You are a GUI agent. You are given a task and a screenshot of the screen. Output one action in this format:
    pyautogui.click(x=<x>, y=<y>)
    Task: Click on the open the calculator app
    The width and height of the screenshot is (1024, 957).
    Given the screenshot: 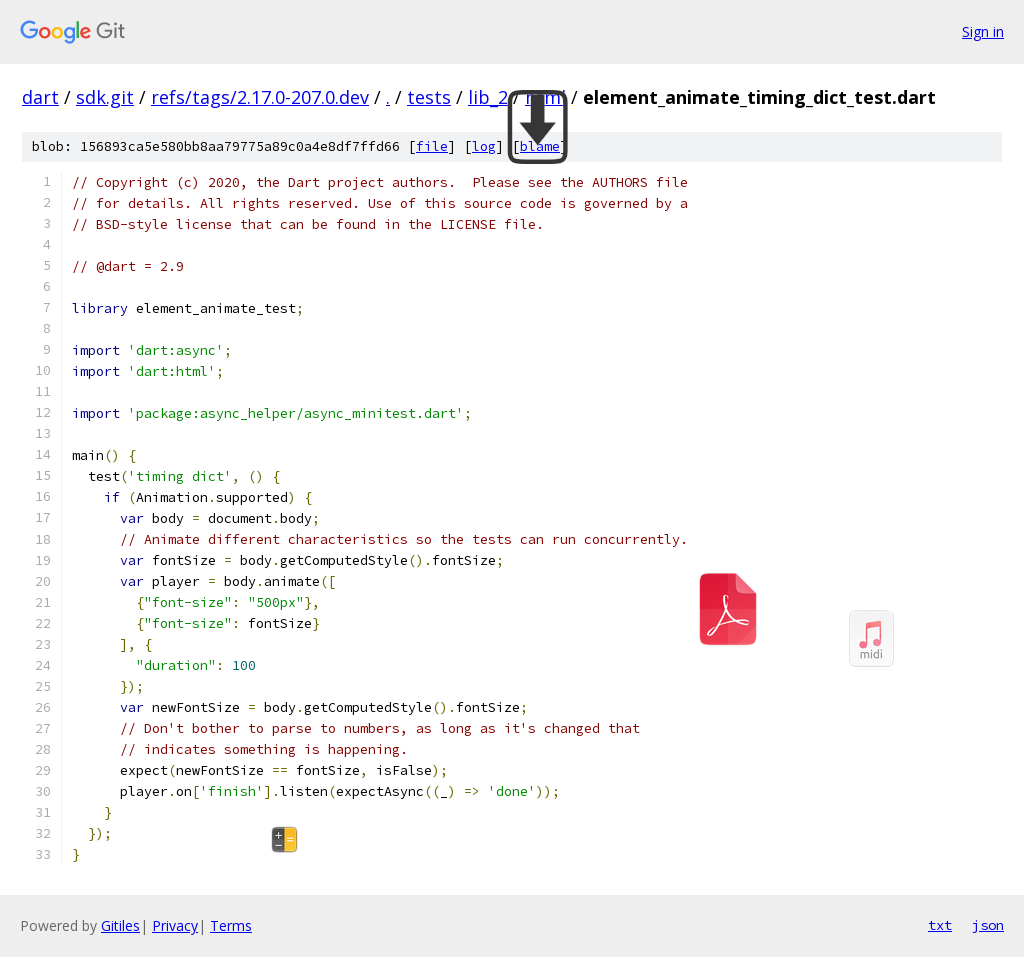 What is the action you would take?
    pyautogui.click(x=284, y=839)
    